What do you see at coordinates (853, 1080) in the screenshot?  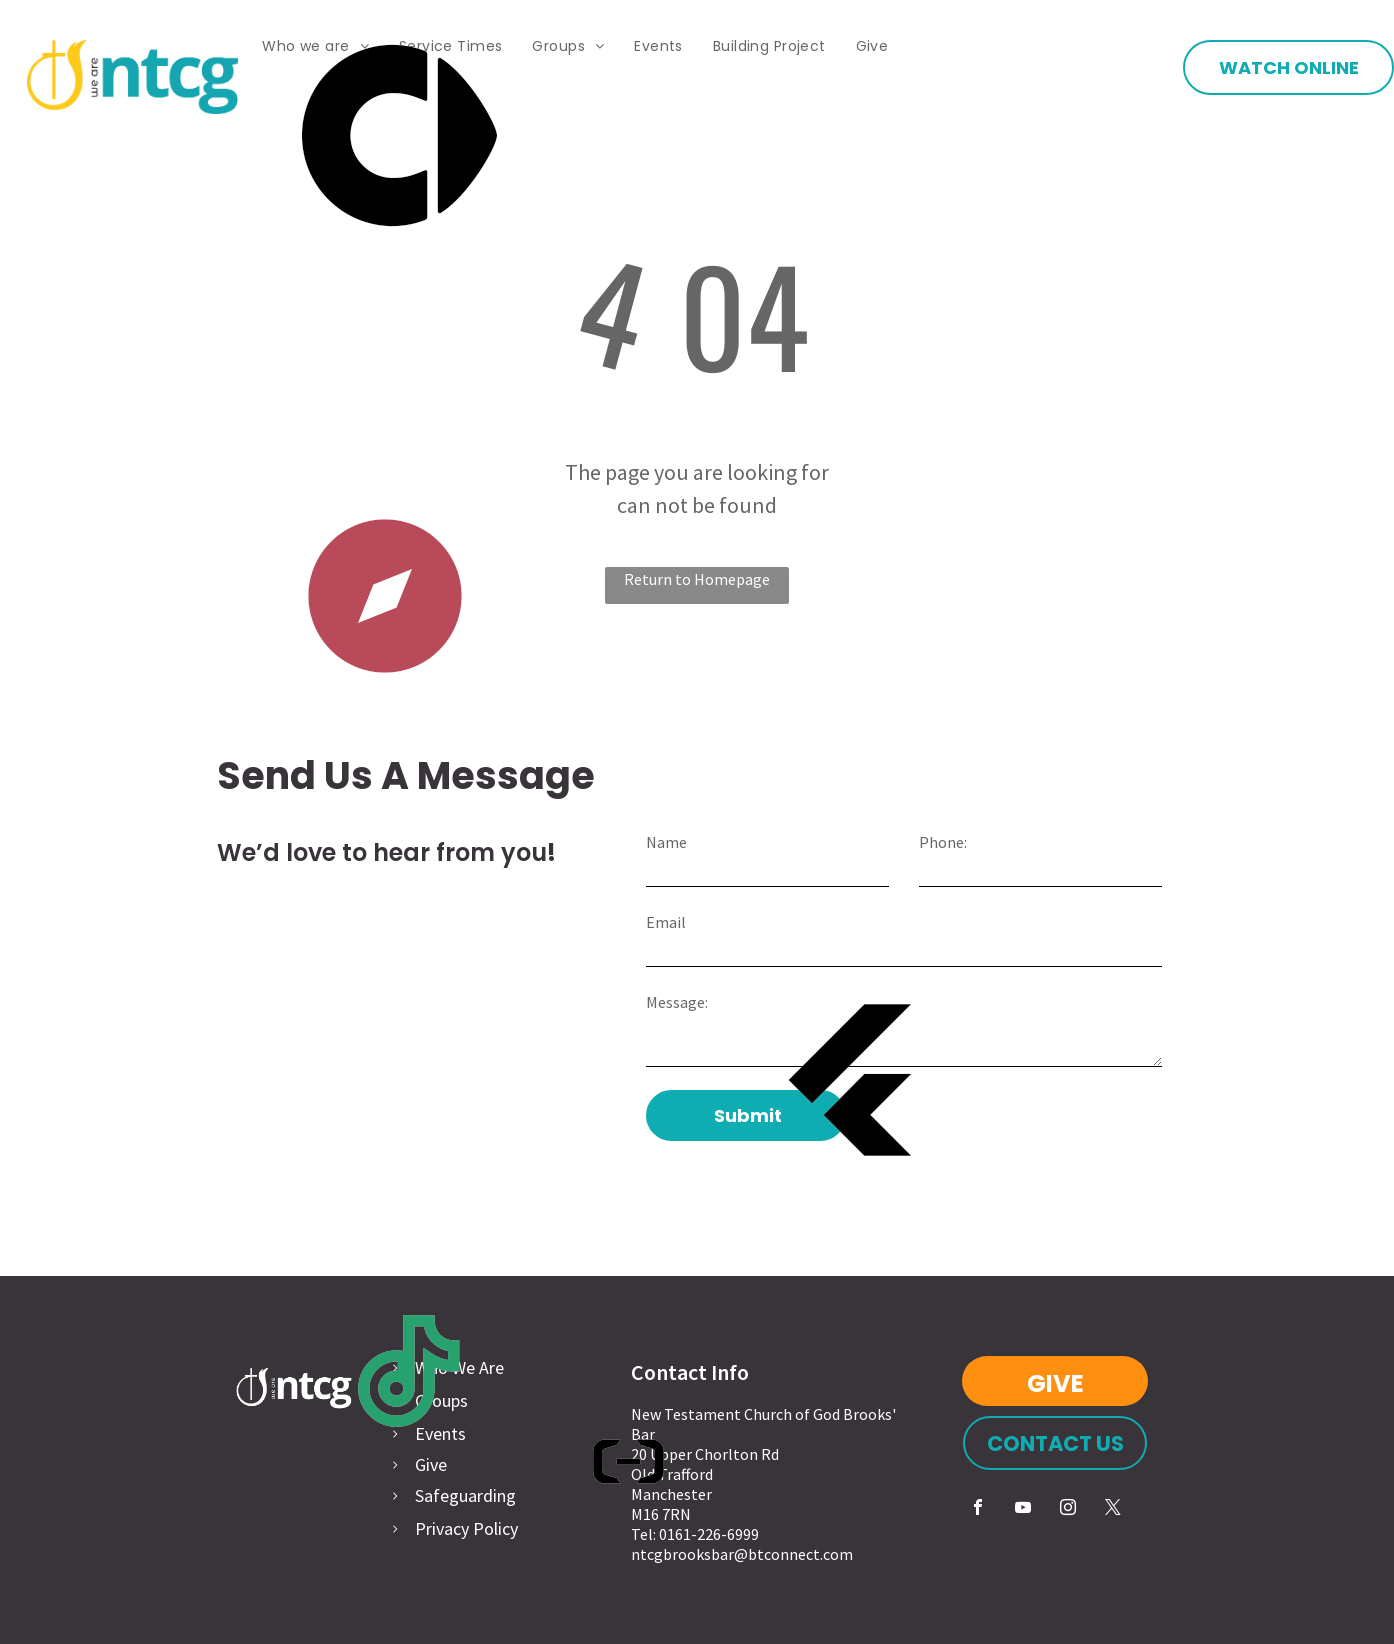 I see `Flutter framework logo` at bounding box center [853, 1080].